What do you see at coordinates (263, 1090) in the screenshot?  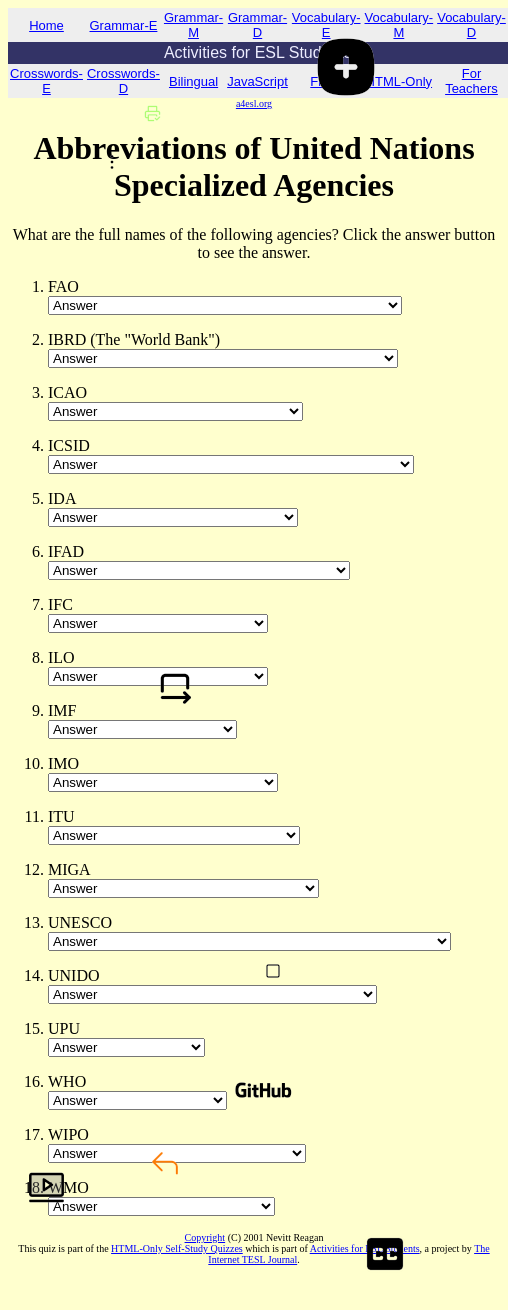 I see `link to GitHub repository` at bounding box center [263, 1090].